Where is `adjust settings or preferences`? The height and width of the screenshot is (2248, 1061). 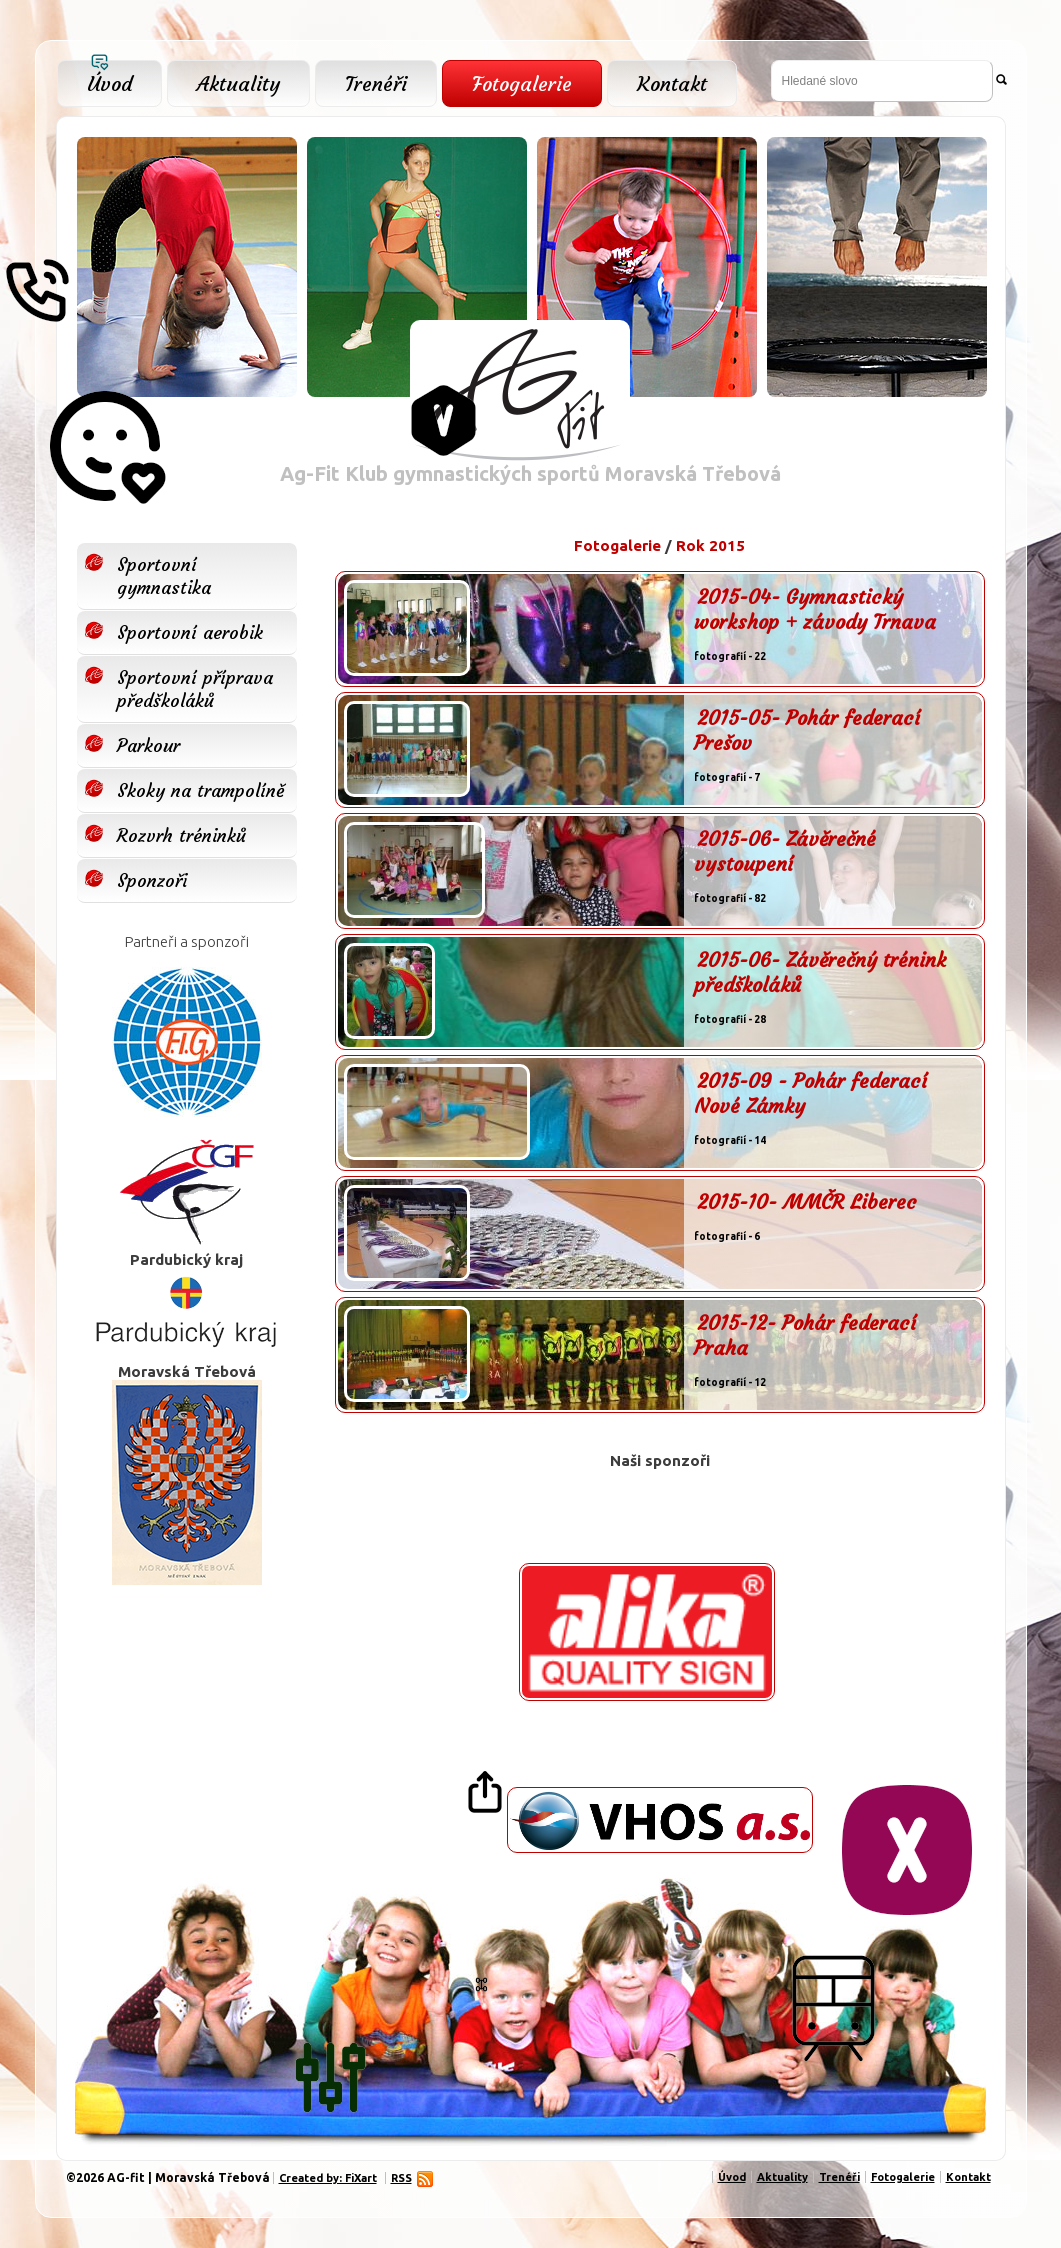 adjust settings or preferences is located at coordinates (330, 2077).